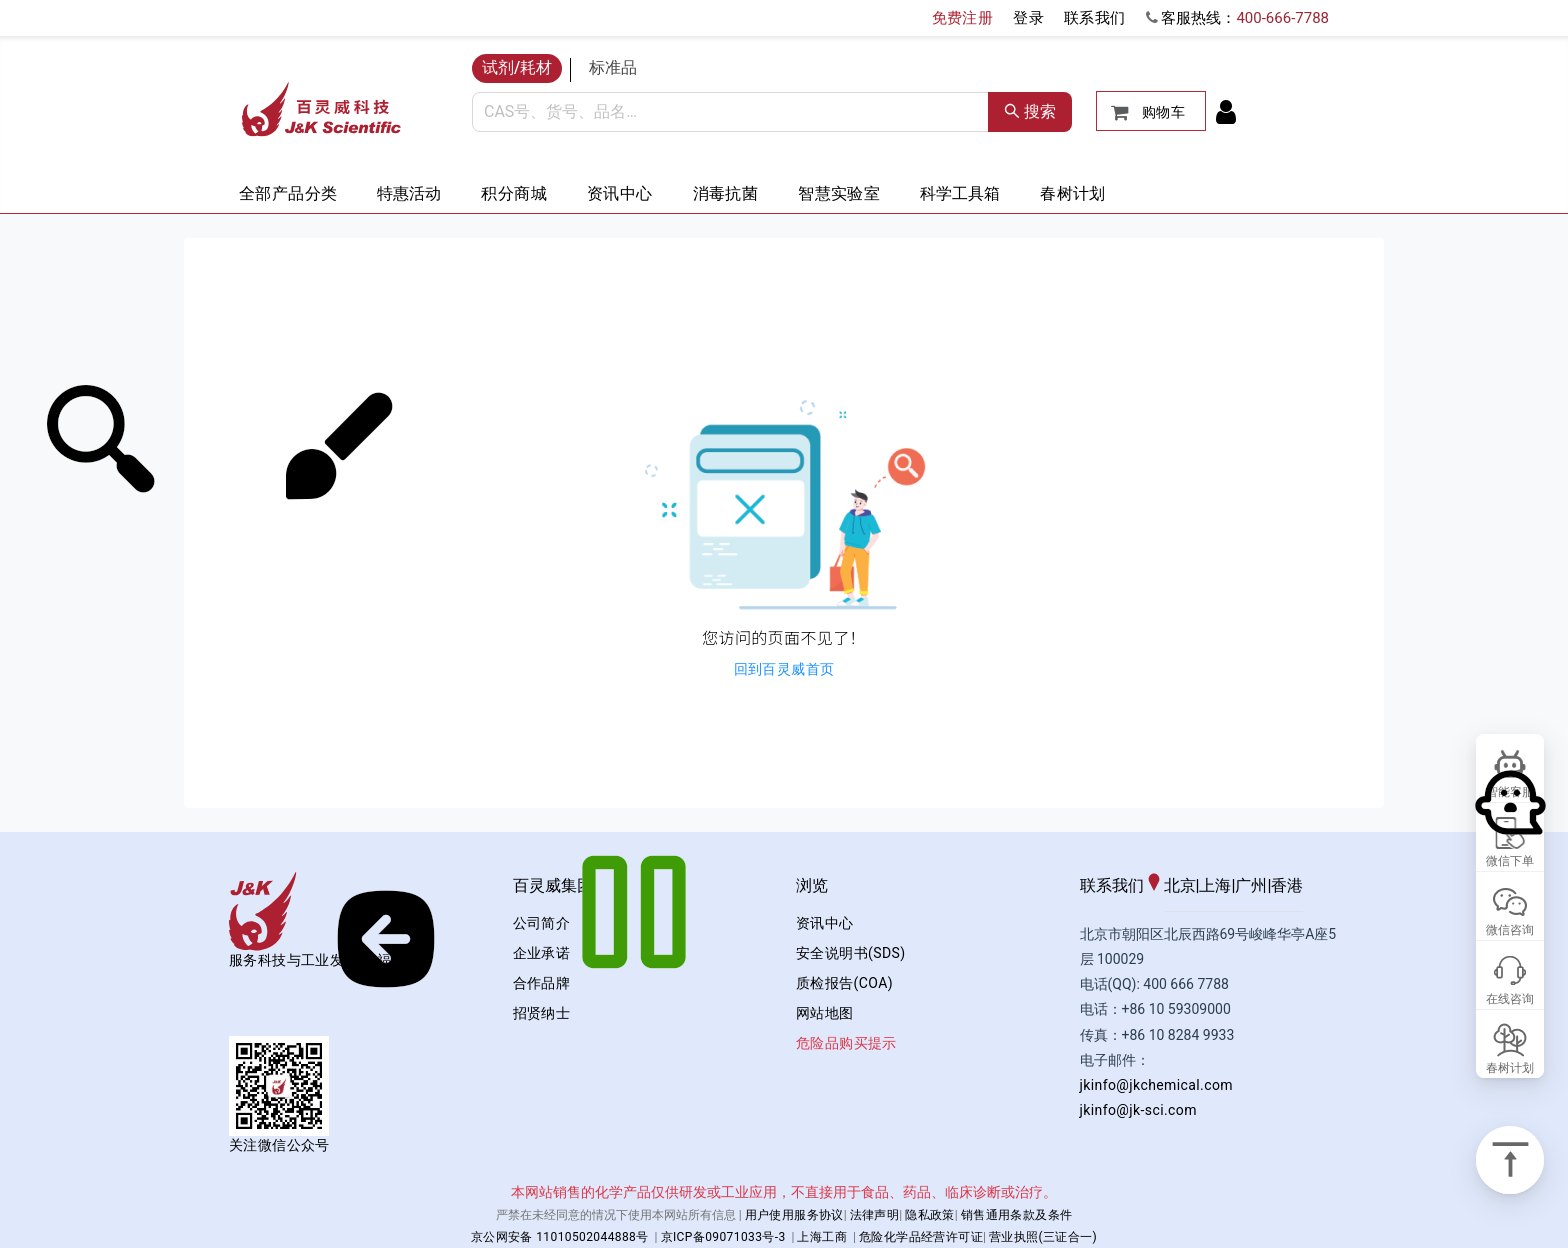  I want to click on go back to the previous screen, so click(386, 939).